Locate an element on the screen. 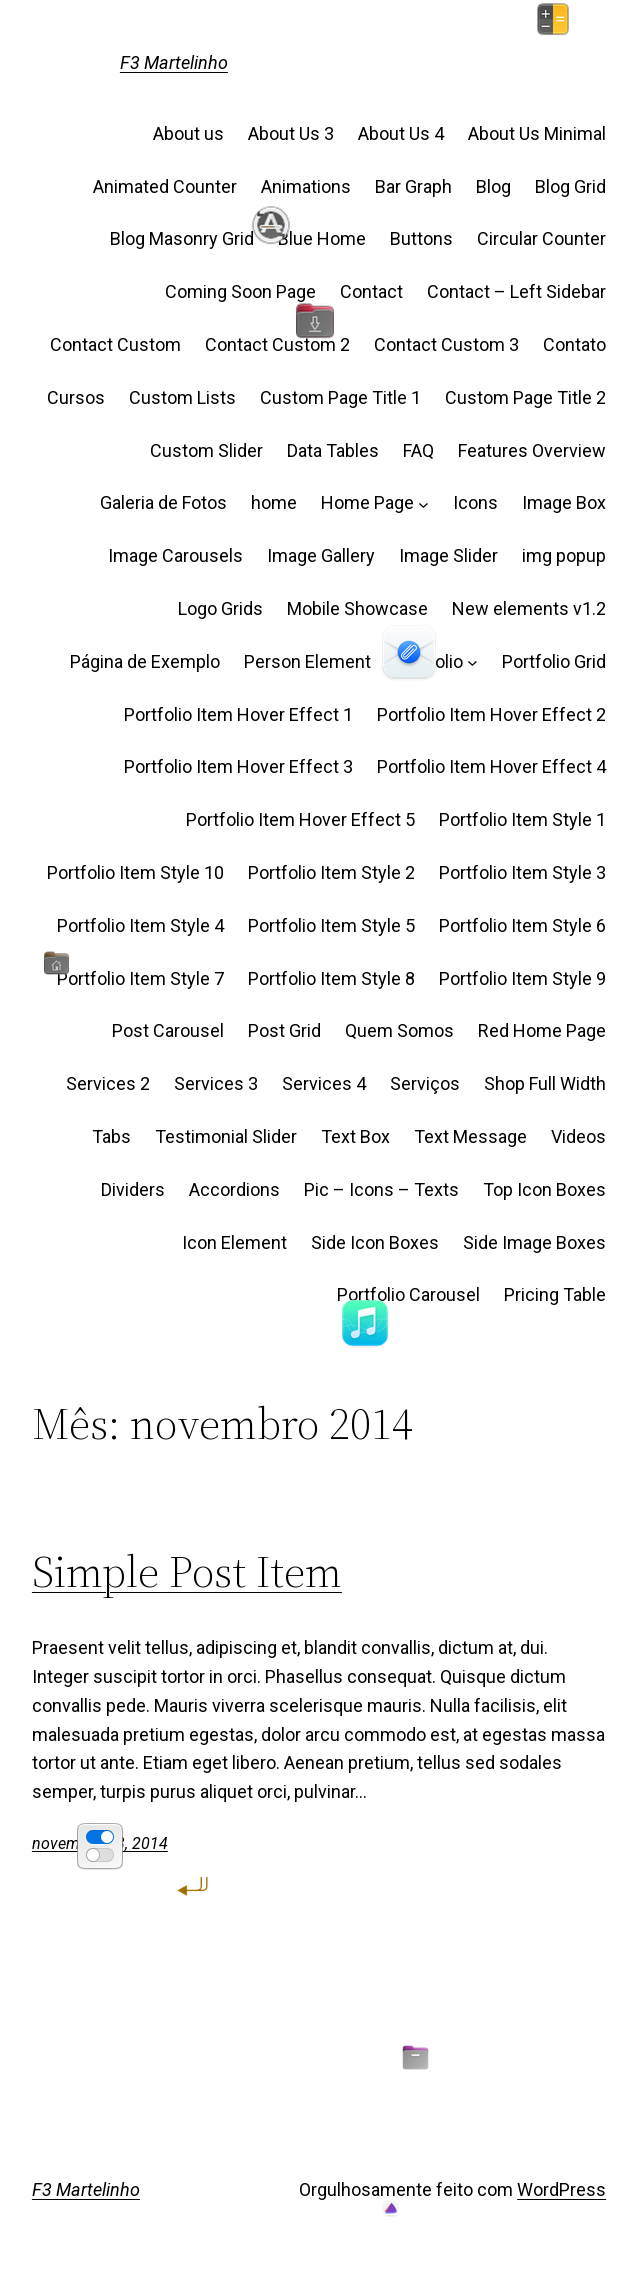  open elisa music player is located at coordinates (365, 1323).